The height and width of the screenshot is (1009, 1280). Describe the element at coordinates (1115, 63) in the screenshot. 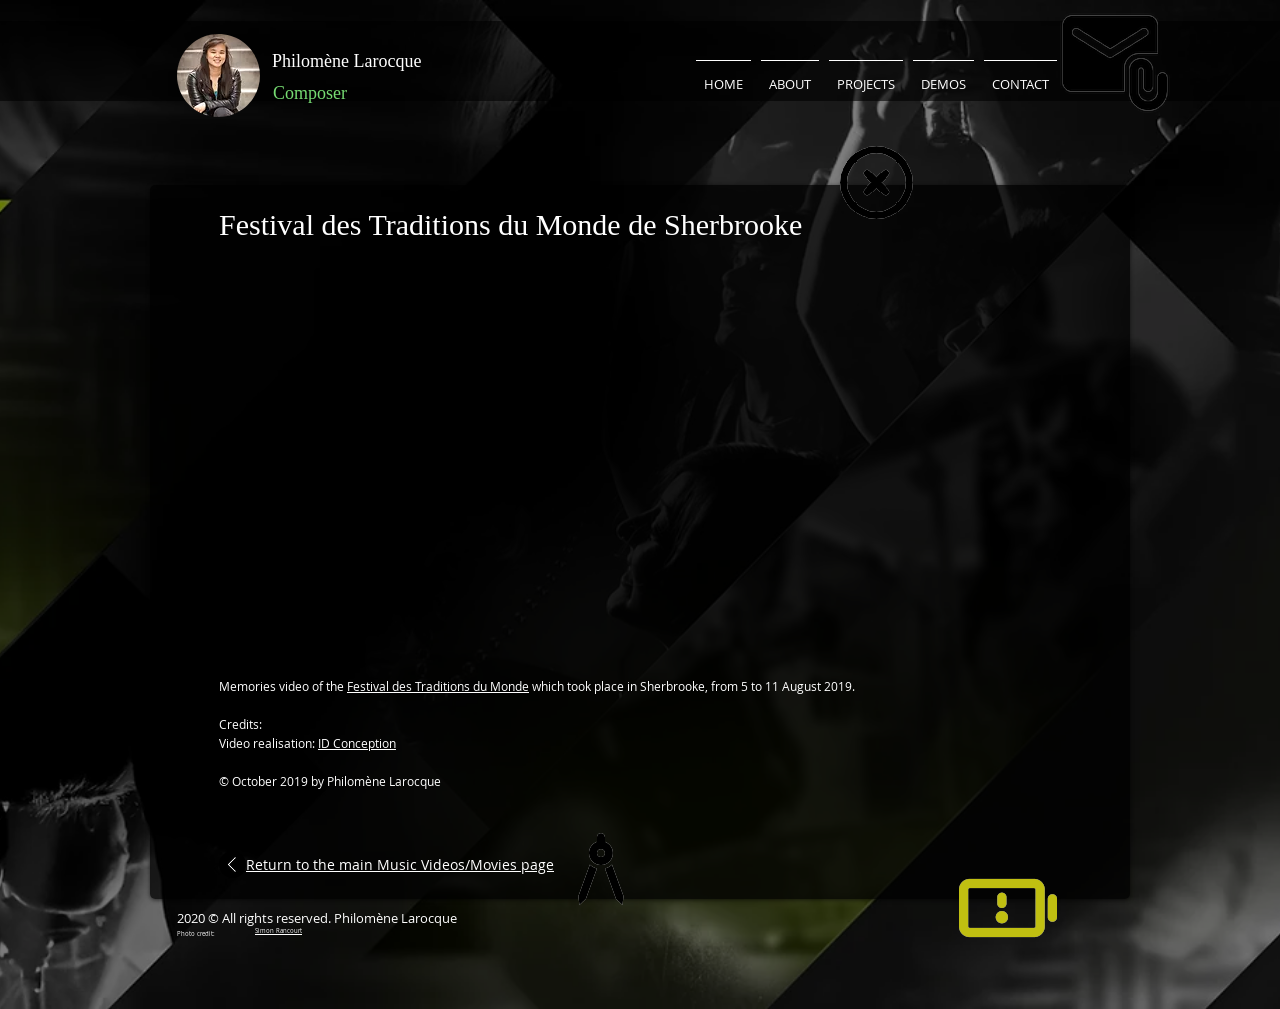

I see `attach a file to your email` at that location.